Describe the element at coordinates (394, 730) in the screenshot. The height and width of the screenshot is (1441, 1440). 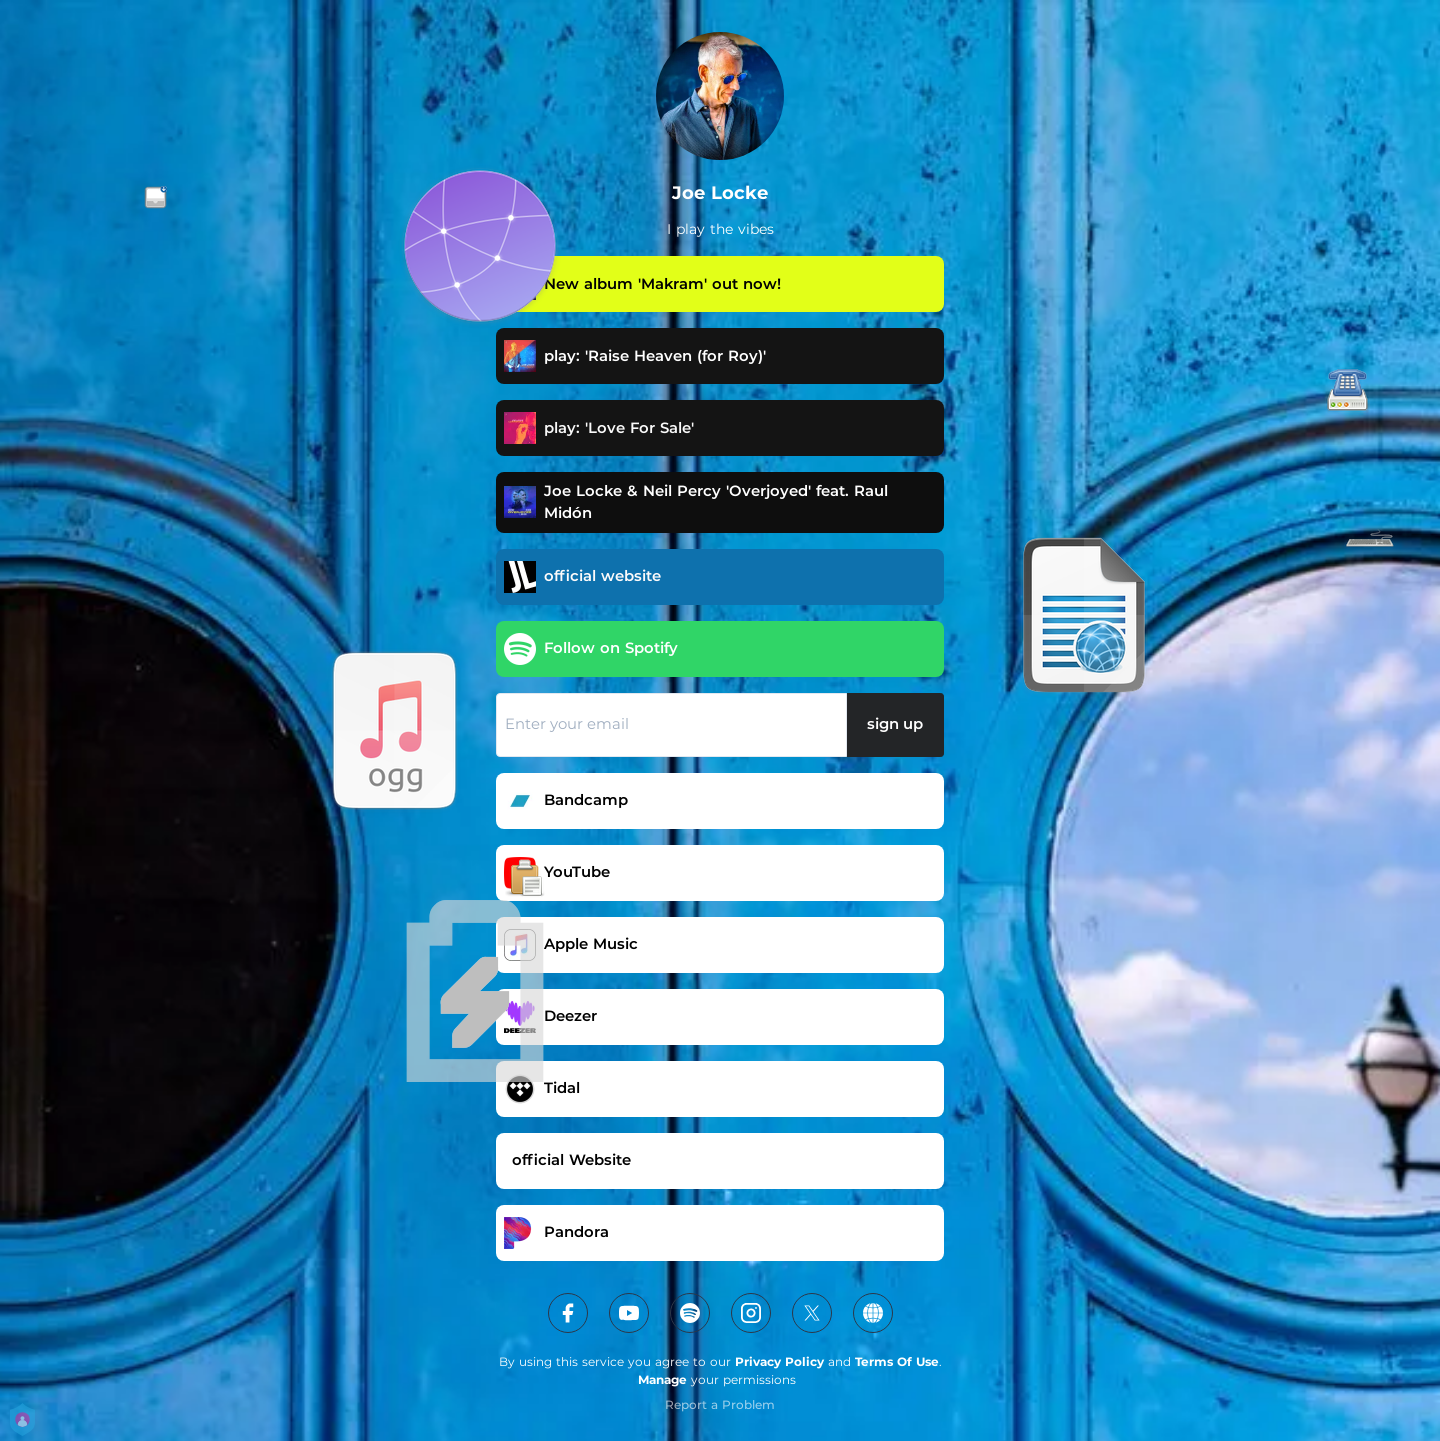
I see `an ogg vorbis audio file` at that location.